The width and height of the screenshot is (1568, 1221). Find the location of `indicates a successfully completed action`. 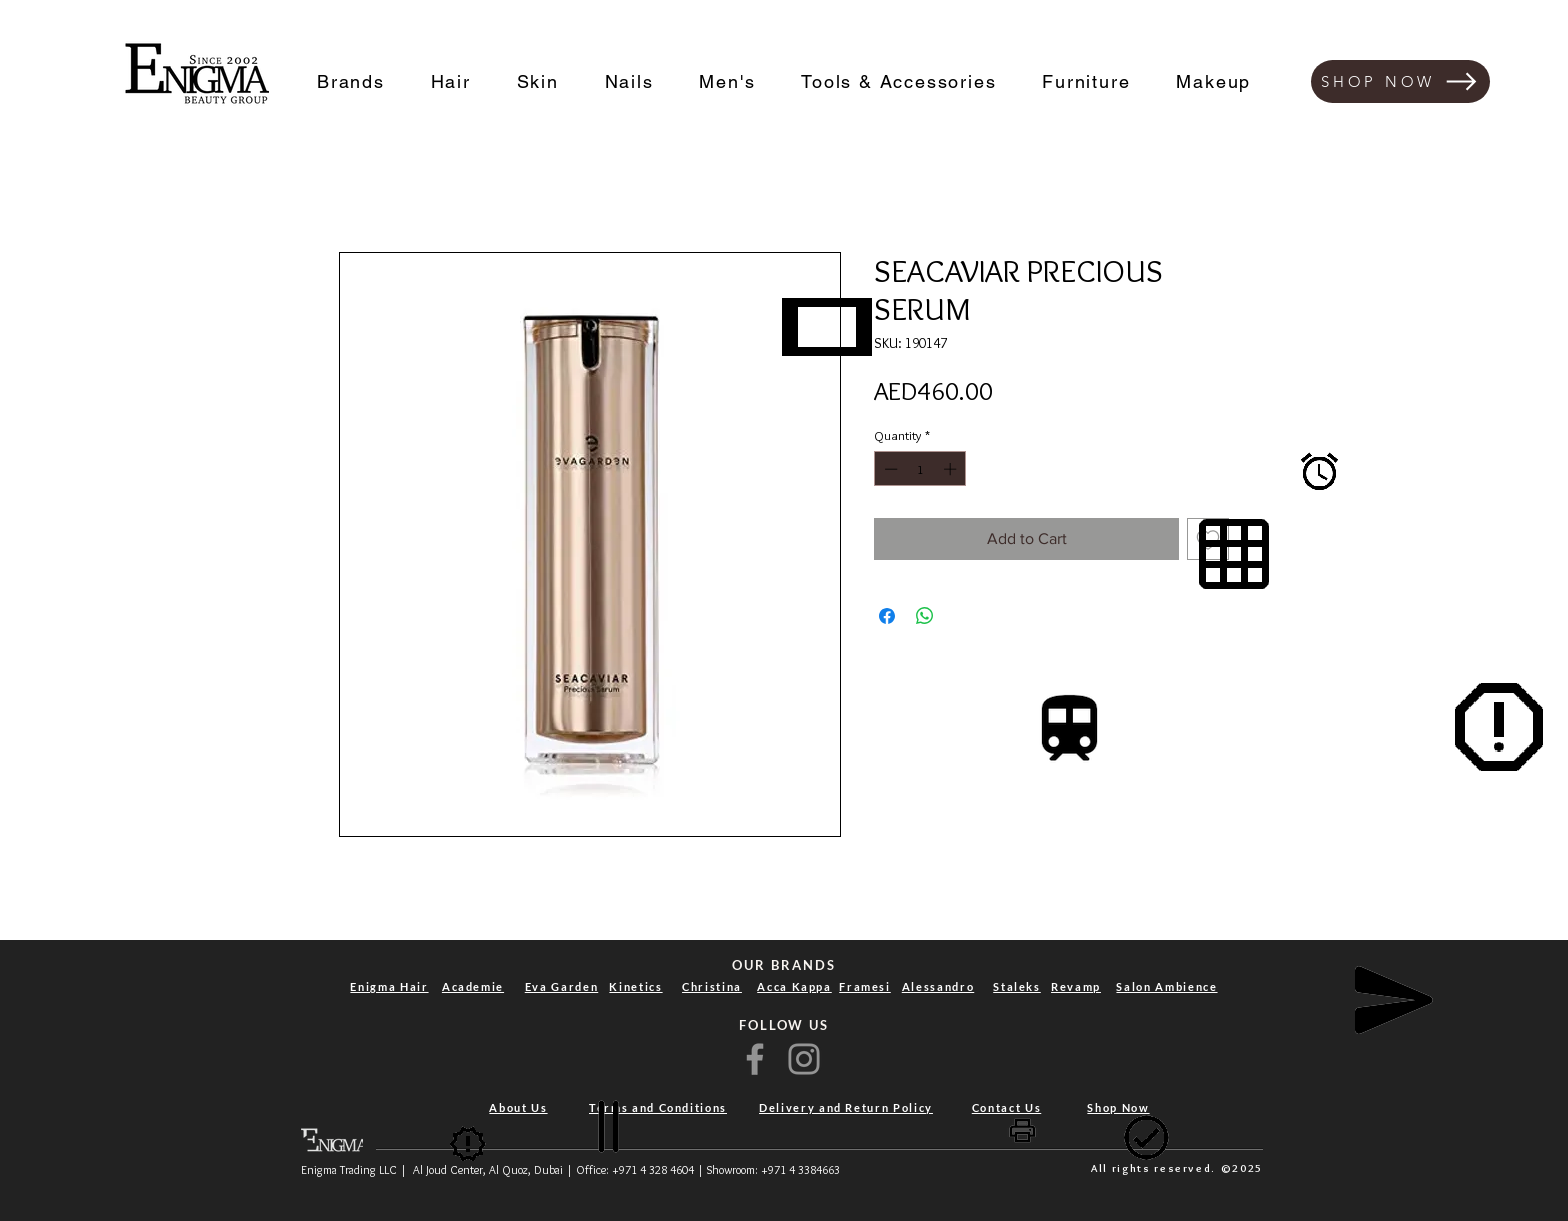

indicates a successfully completed action is located at coordinates (1146, 1137).